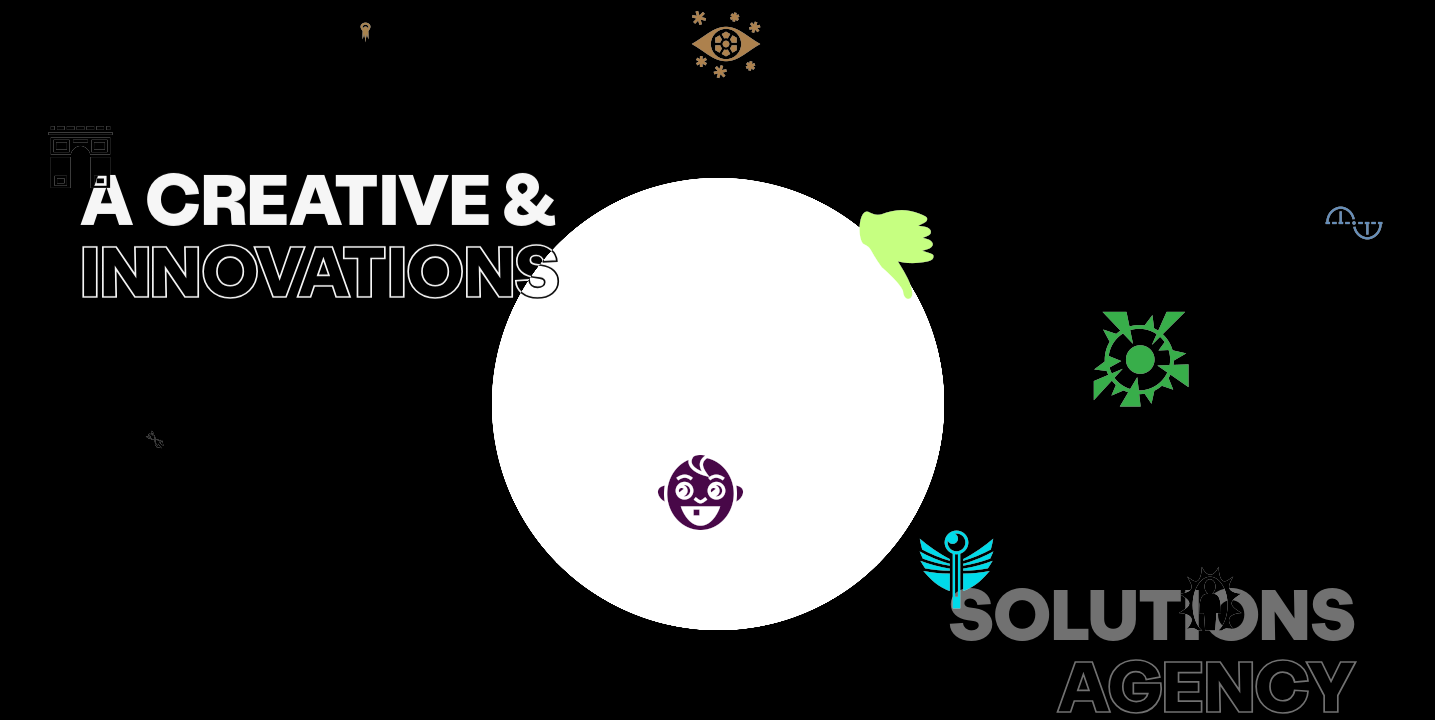 Image resolution: width=1435 pixels, height=720 pixels. Describe the element at coordinates (154, 439) in the screenshot. I see `indicates crossing paths or intersecting directions` at that location.